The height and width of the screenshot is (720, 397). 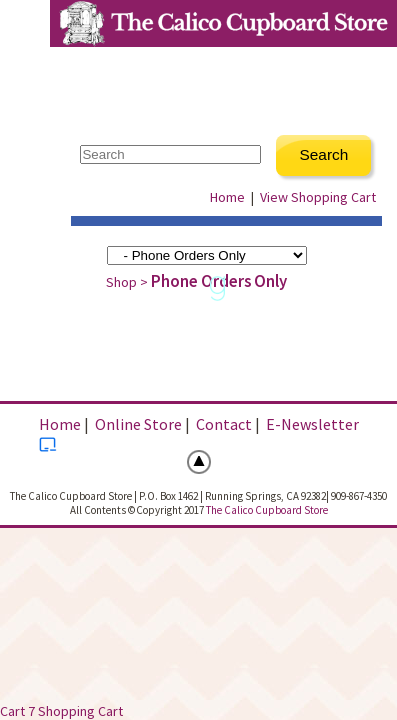 What do you see at coordinates (217, 288) in the screenshot?
I see `open the goodreads app` at bounding box center [217, 288].